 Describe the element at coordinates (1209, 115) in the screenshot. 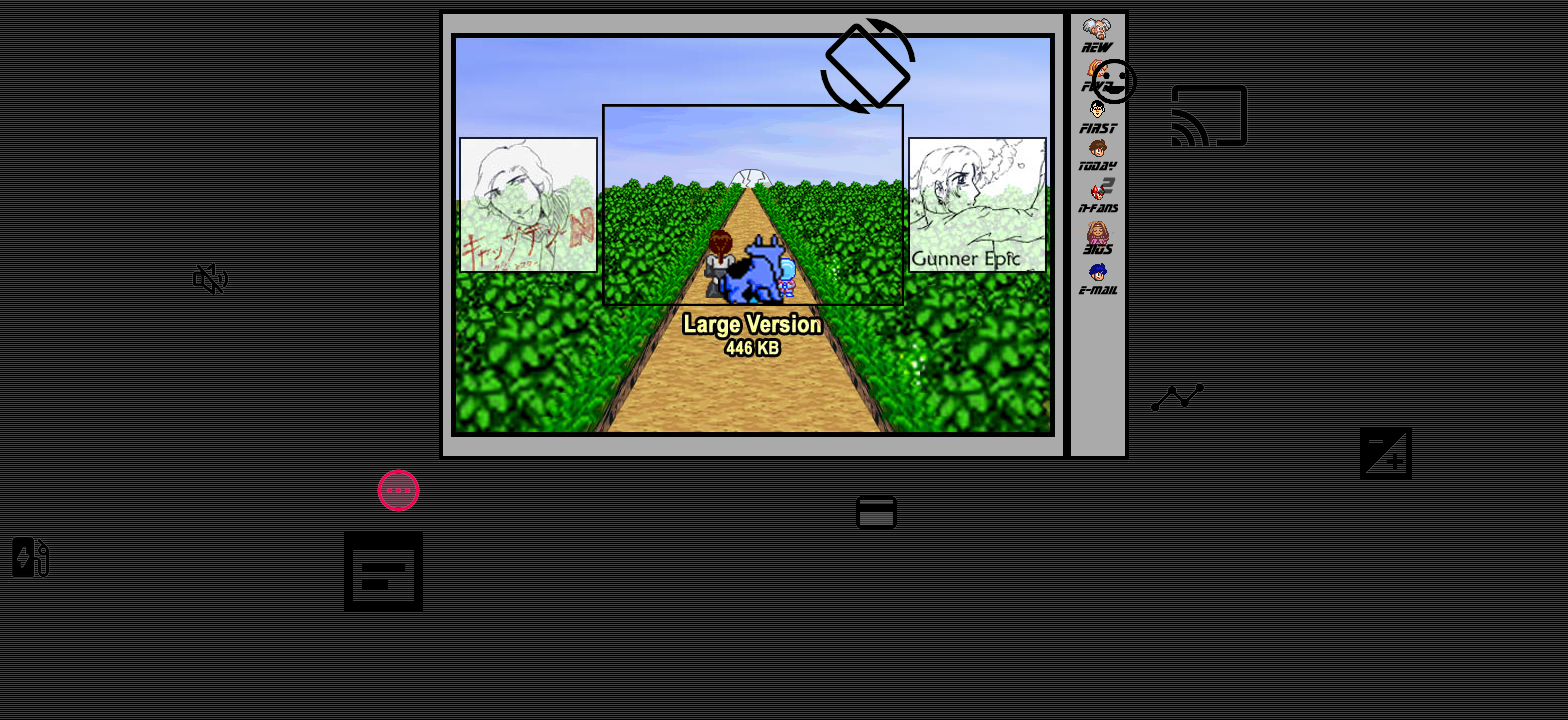

I see `cast screen to an external display` at that location.